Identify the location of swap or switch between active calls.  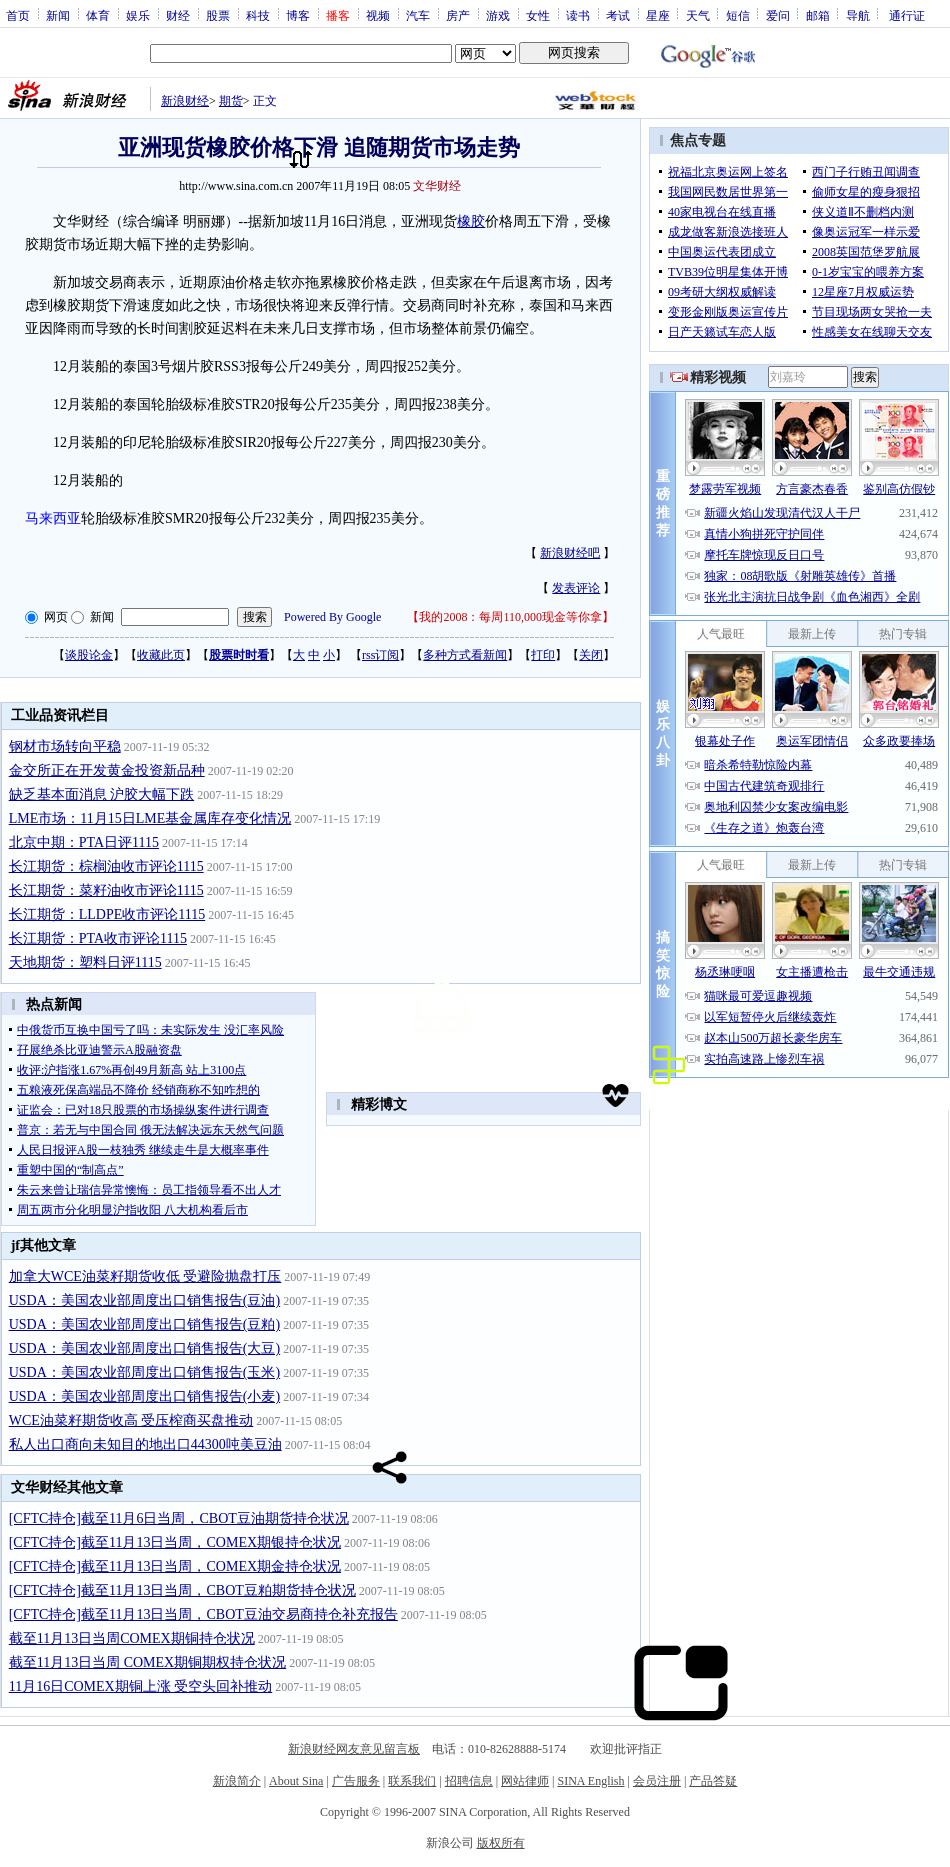
(301, 160).